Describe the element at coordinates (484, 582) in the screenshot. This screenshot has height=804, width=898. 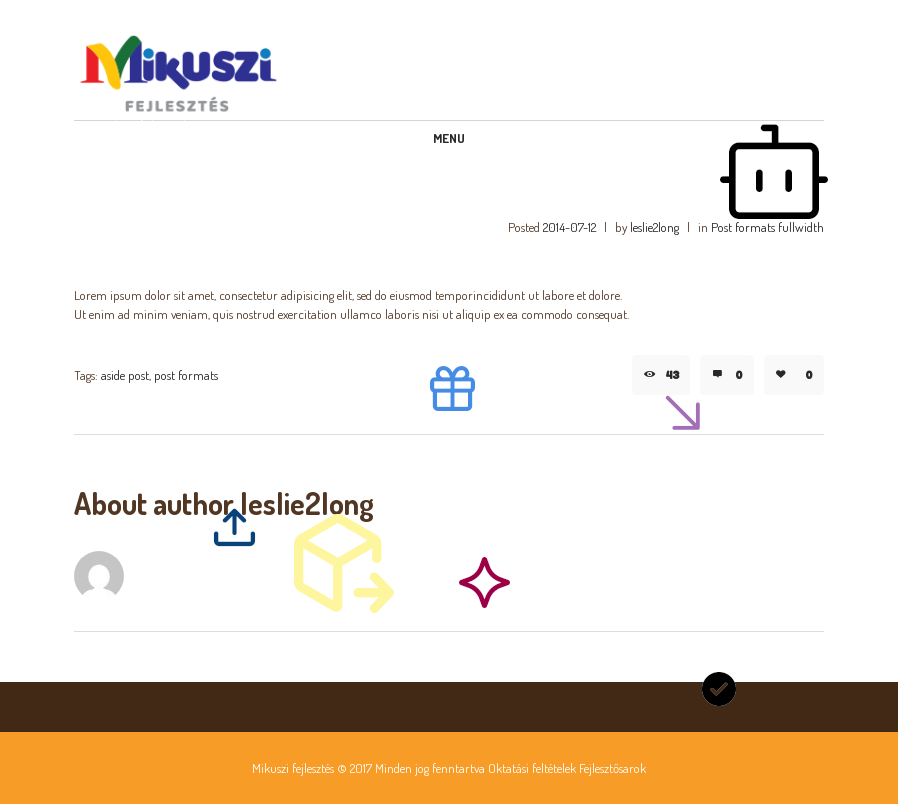
I see `indicates AI-generated or enhanced content` at that location.